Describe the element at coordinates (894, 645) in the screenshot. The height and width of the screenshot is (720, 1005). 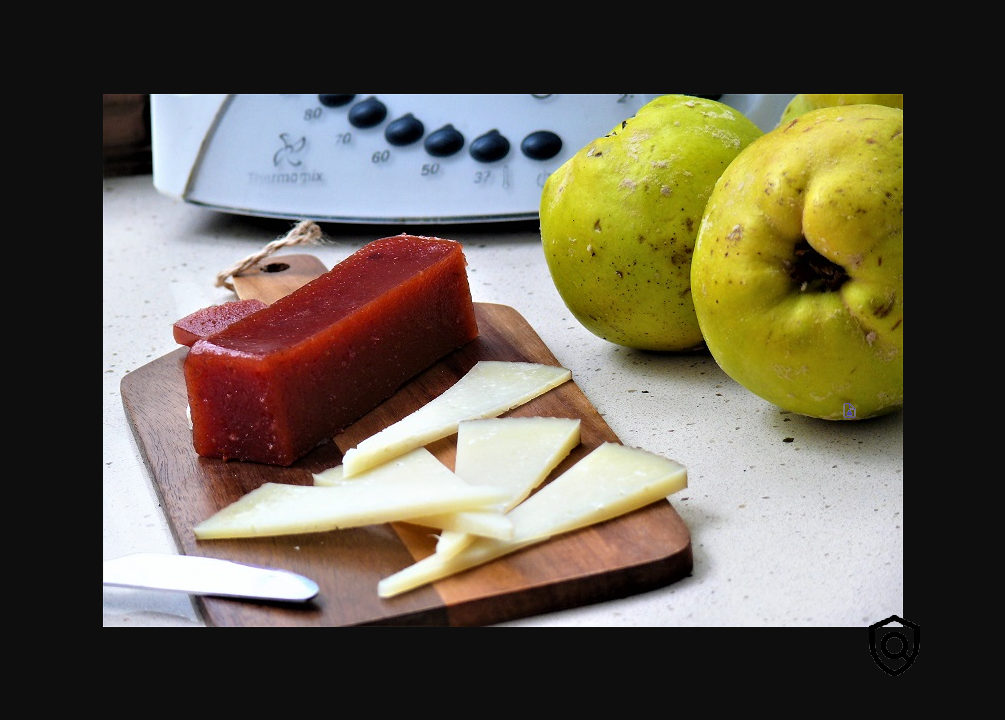
I see `view privacy policy or terms` at that location.